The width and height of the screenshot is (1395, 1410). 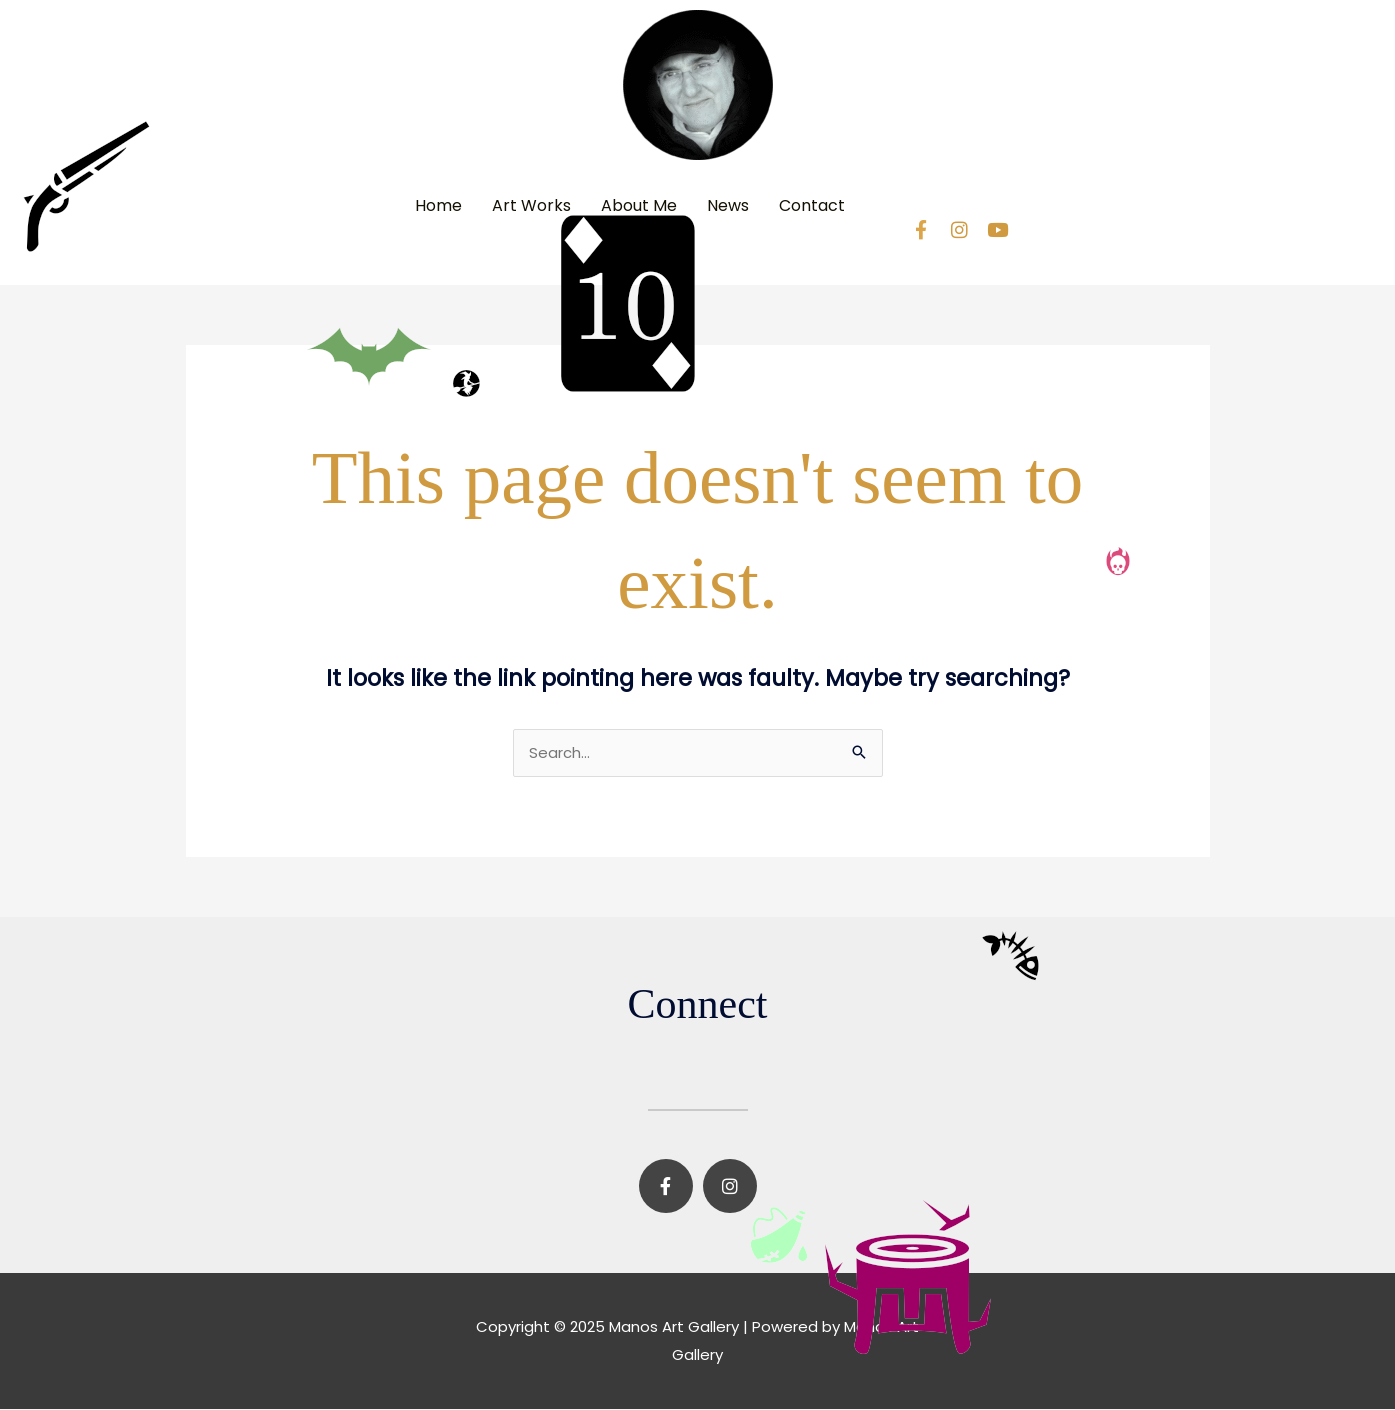 What do you see at coordinates (466, 383) in the screenshot?
I see `witch character or Halloween-themed game element` at bounding box center [466, 383].